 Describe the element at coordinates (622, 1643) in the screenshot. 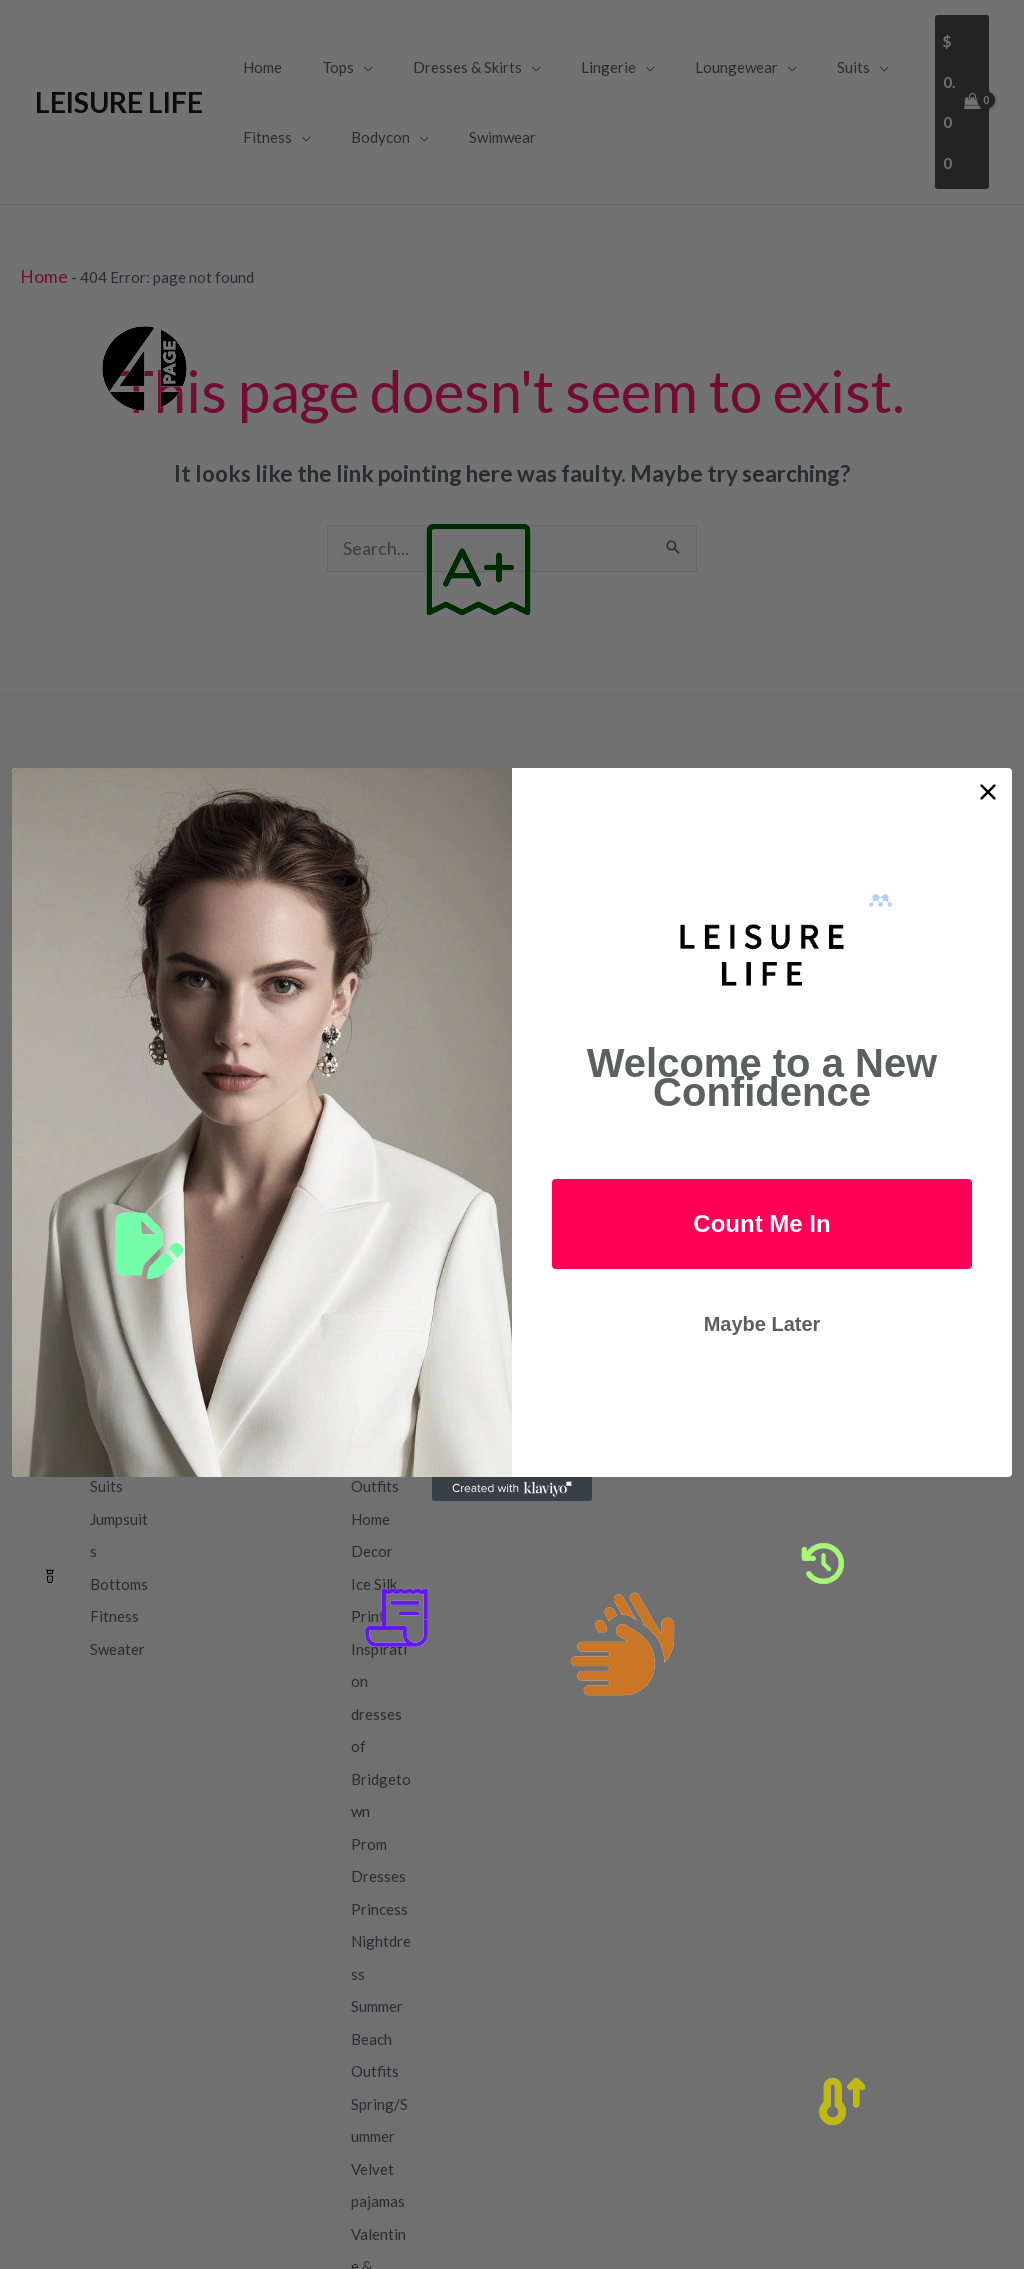

I see `indicates sign language or accessibility features` at that location.